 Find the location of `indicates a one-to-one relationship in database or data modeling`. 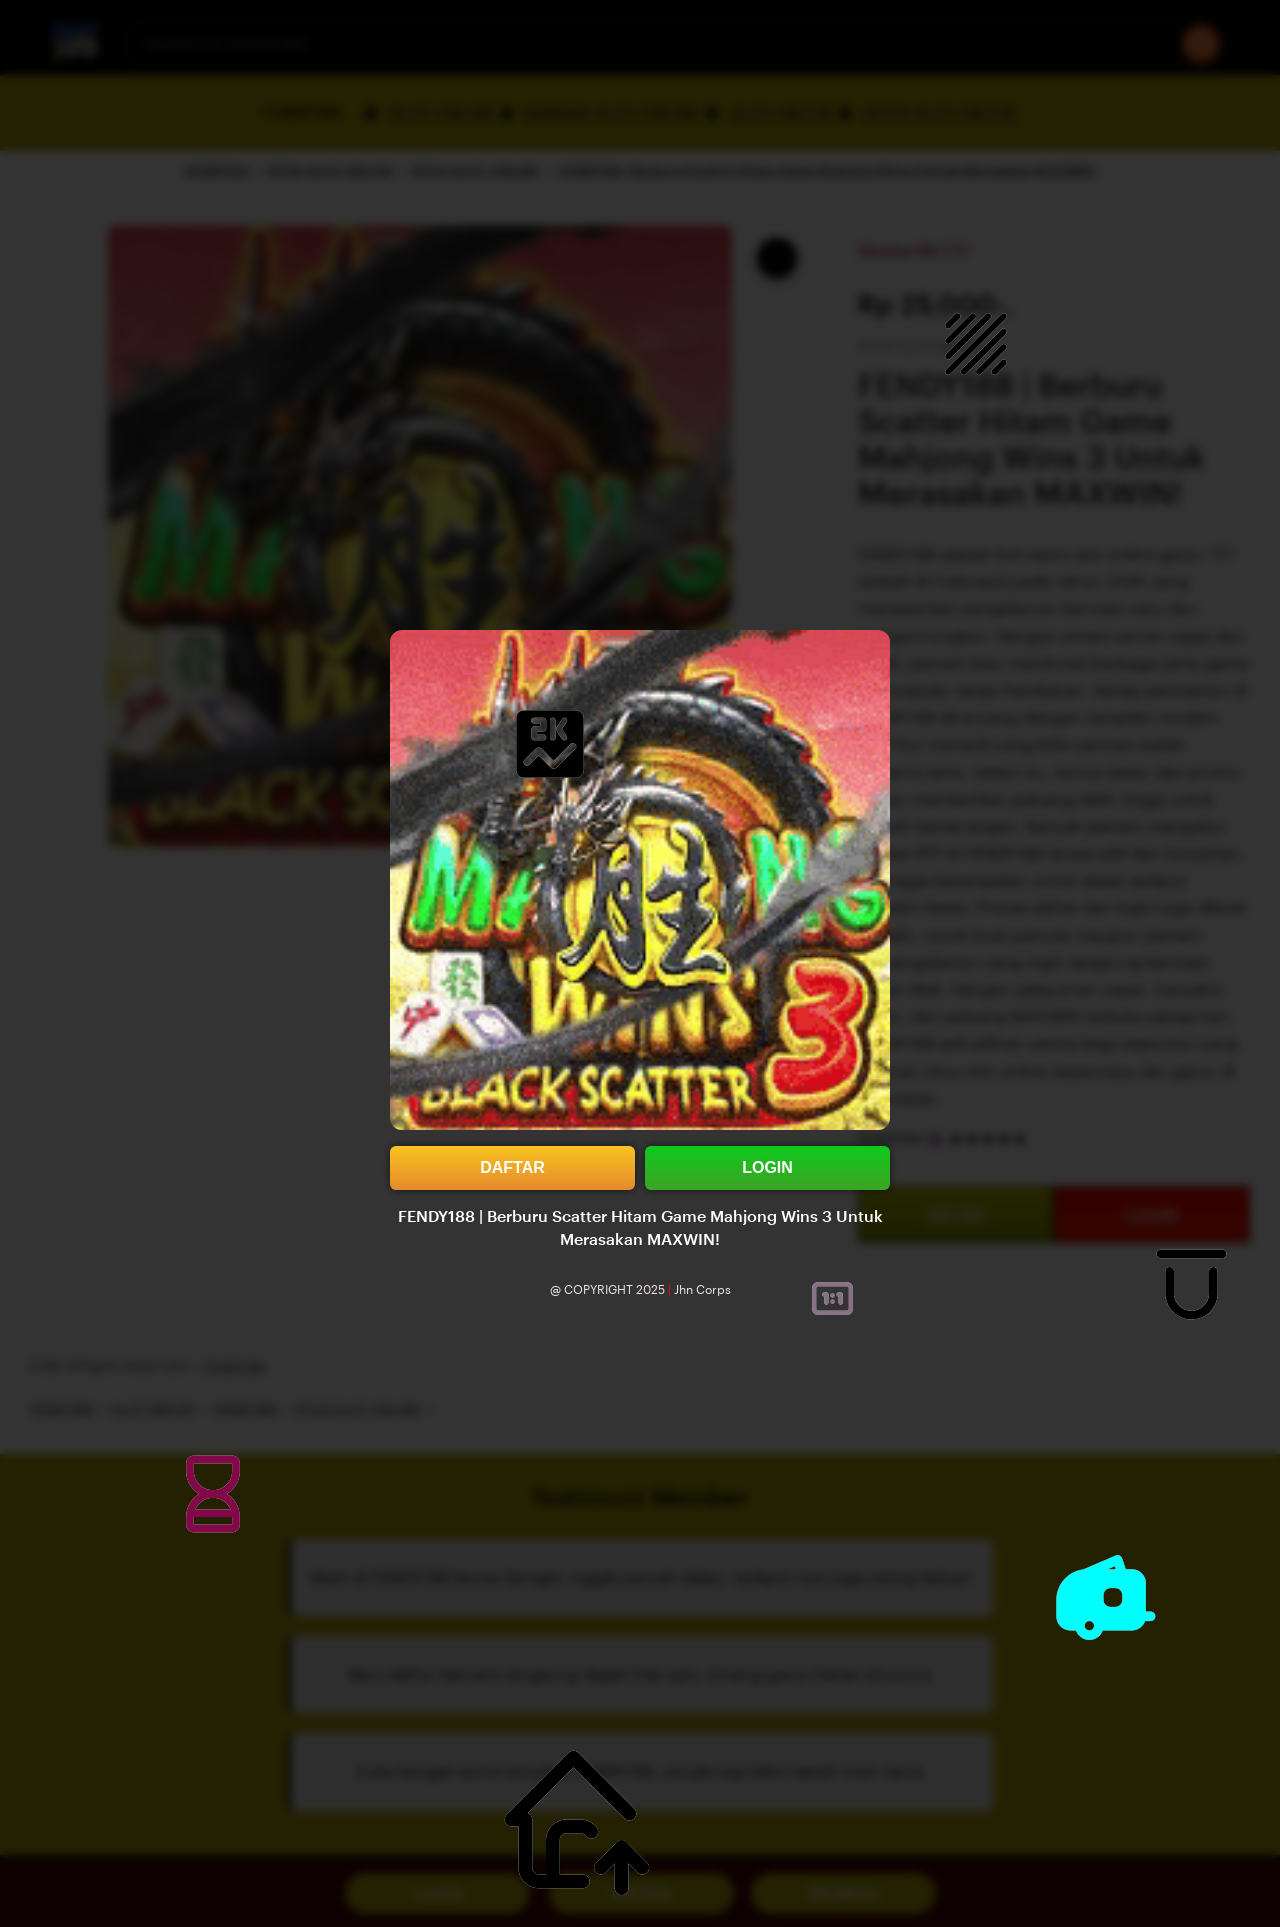

indicates a one-to-one relationship in database or data modeling is located at coordinates (832, 1298).